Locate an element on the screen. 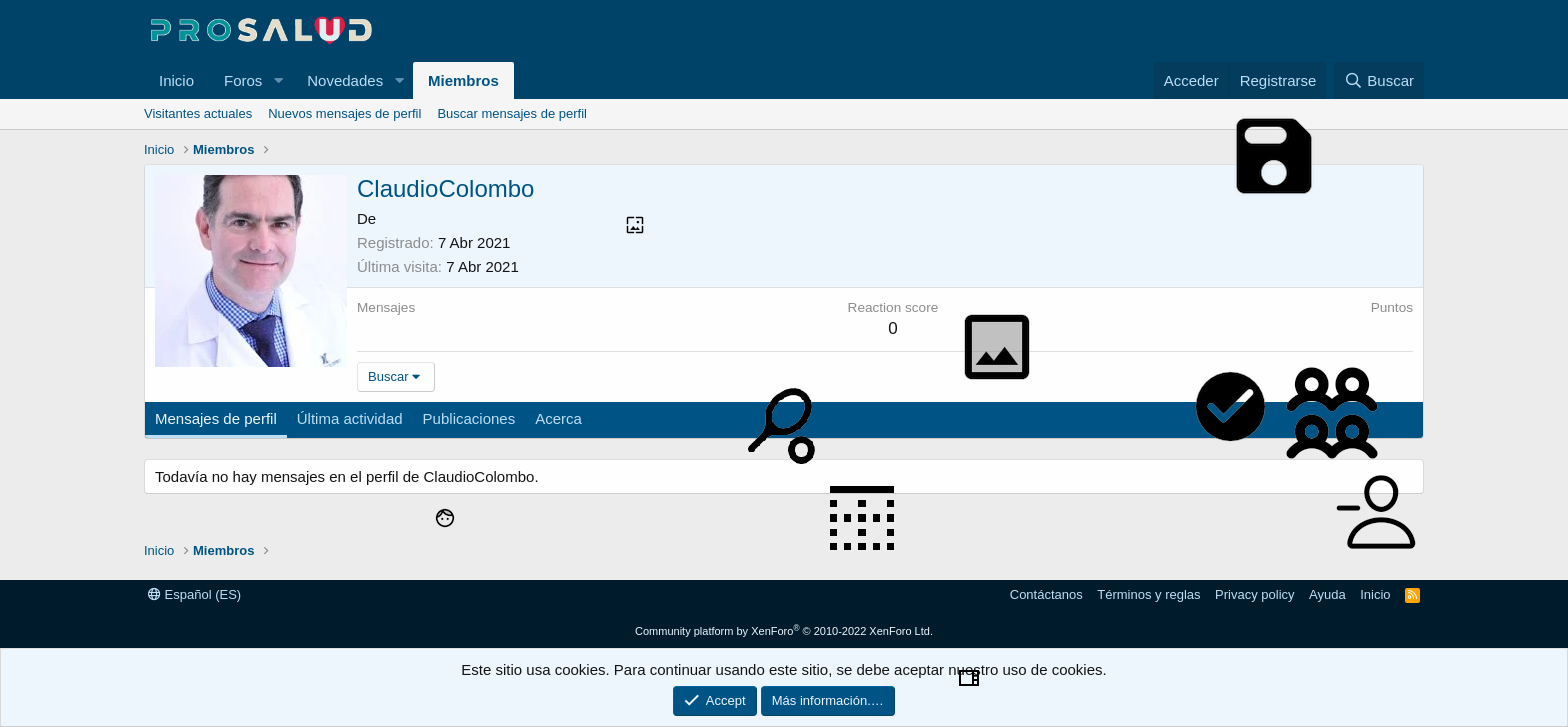 The width and height of the screenshot is (1568, 727). remove a contact or friend is located at coordinates (1376, 512).